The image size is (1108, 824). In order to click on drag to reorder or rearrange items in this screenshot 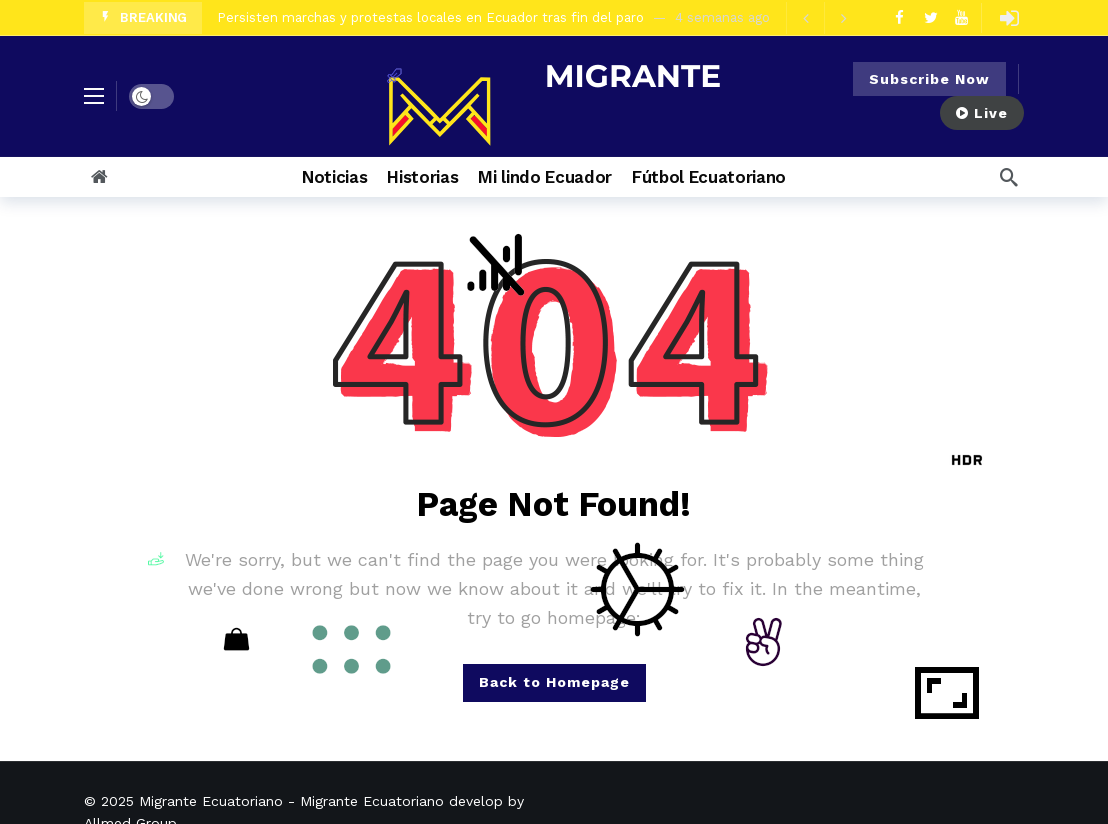, I will do `click(351, 649)`.